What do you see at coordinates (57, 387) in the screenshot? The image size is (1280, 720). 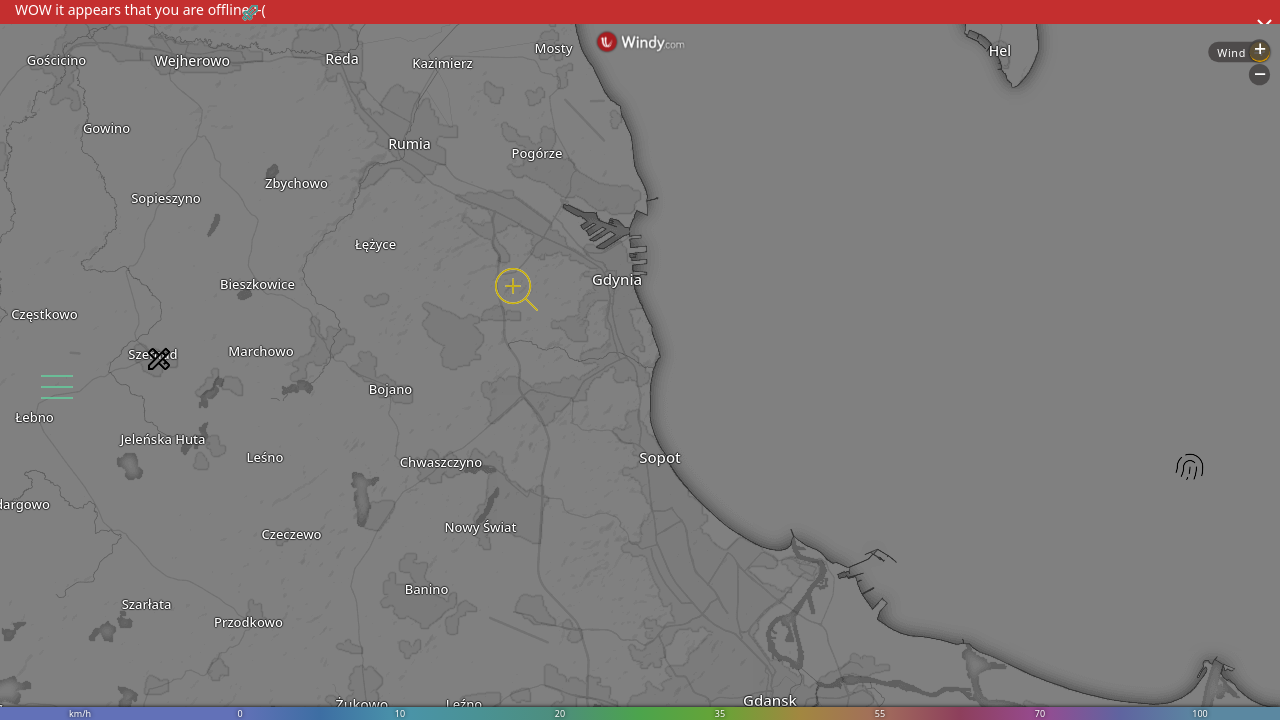 I see `open navigation menu` at bounding box center [57, 387].